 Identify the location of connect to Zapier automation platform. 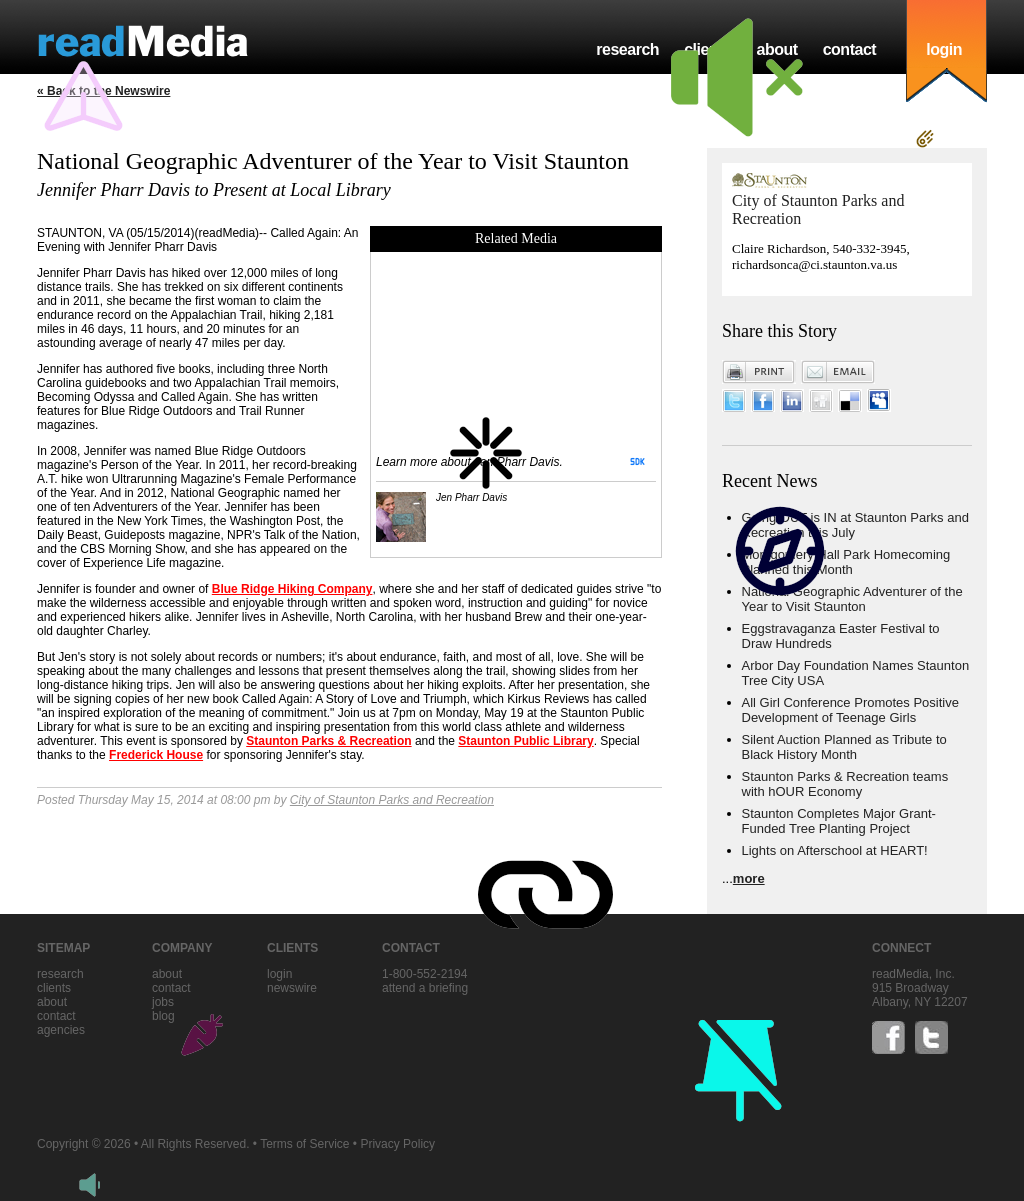
(486, 453).